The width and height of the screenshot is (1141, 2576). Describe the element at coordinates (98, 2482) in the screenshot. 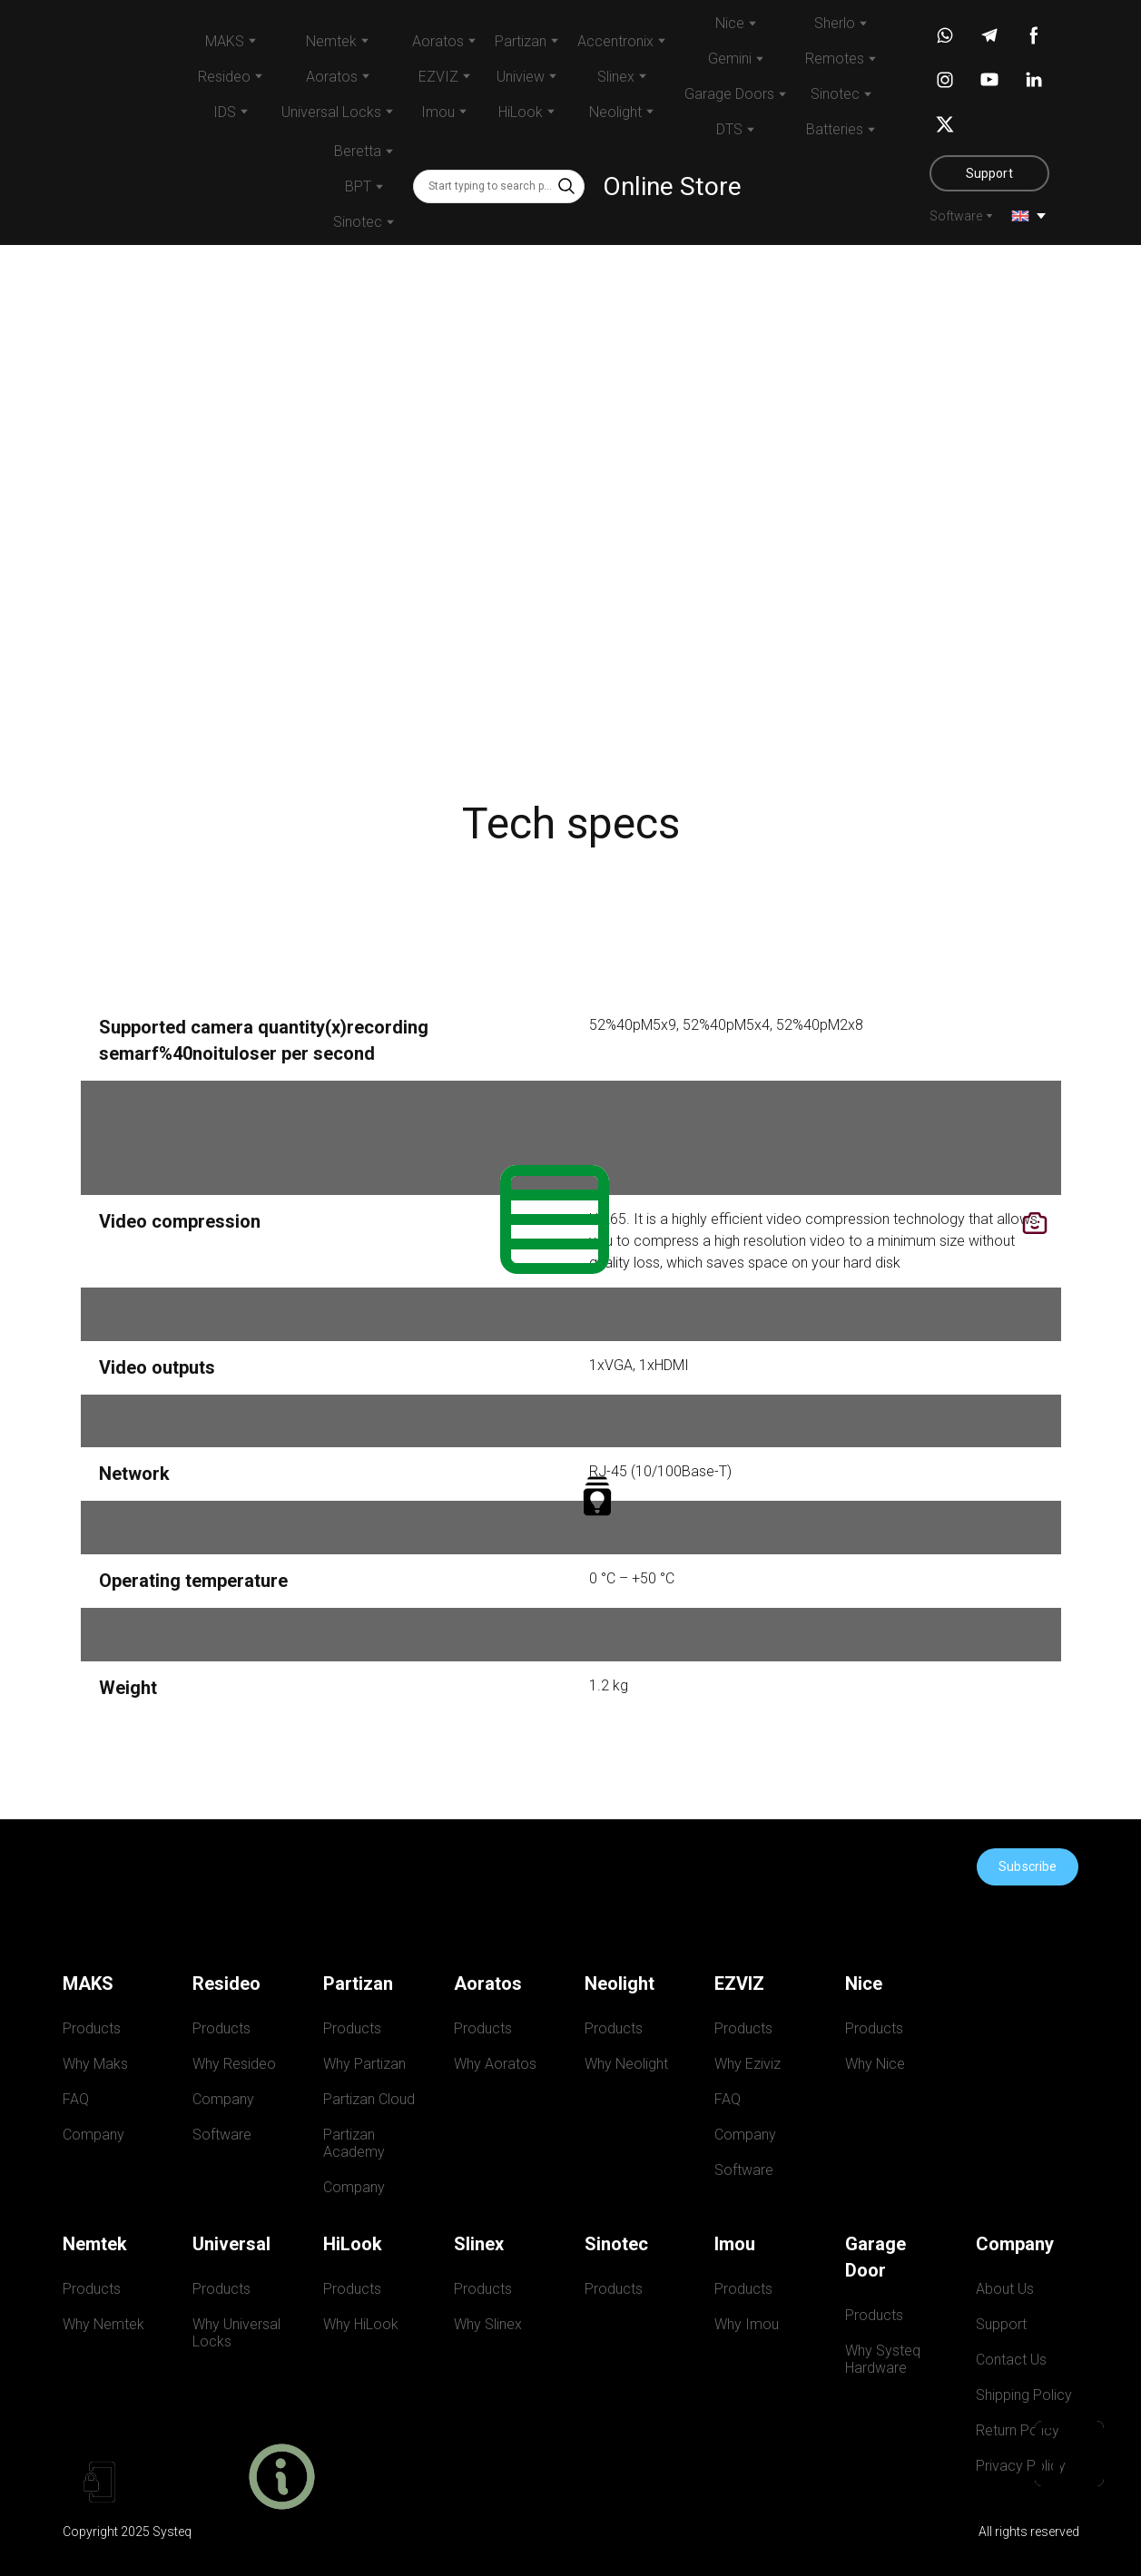

I see `device is locked or secured` at that location.